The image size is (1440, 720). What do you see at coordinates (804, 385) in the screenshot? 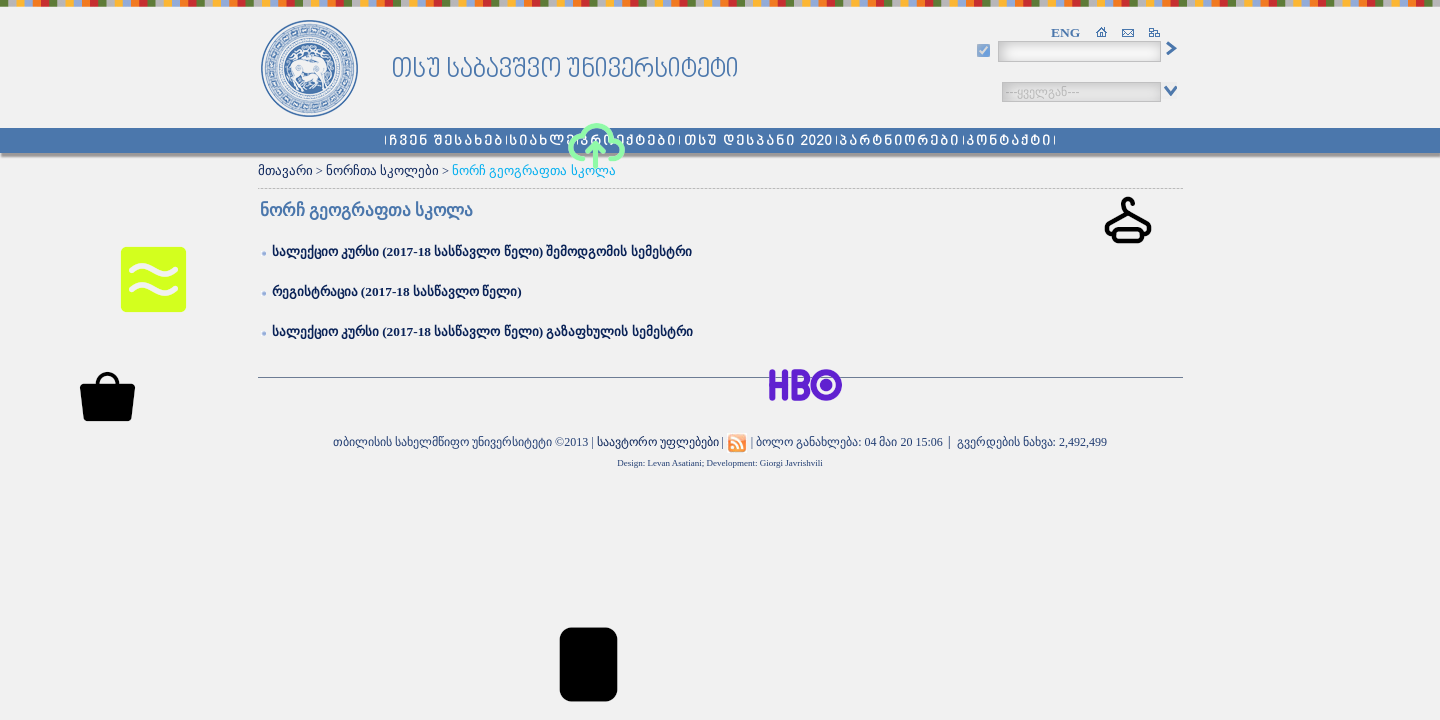
I see `open the HBO streaming app` at bounding box center [804, 385].